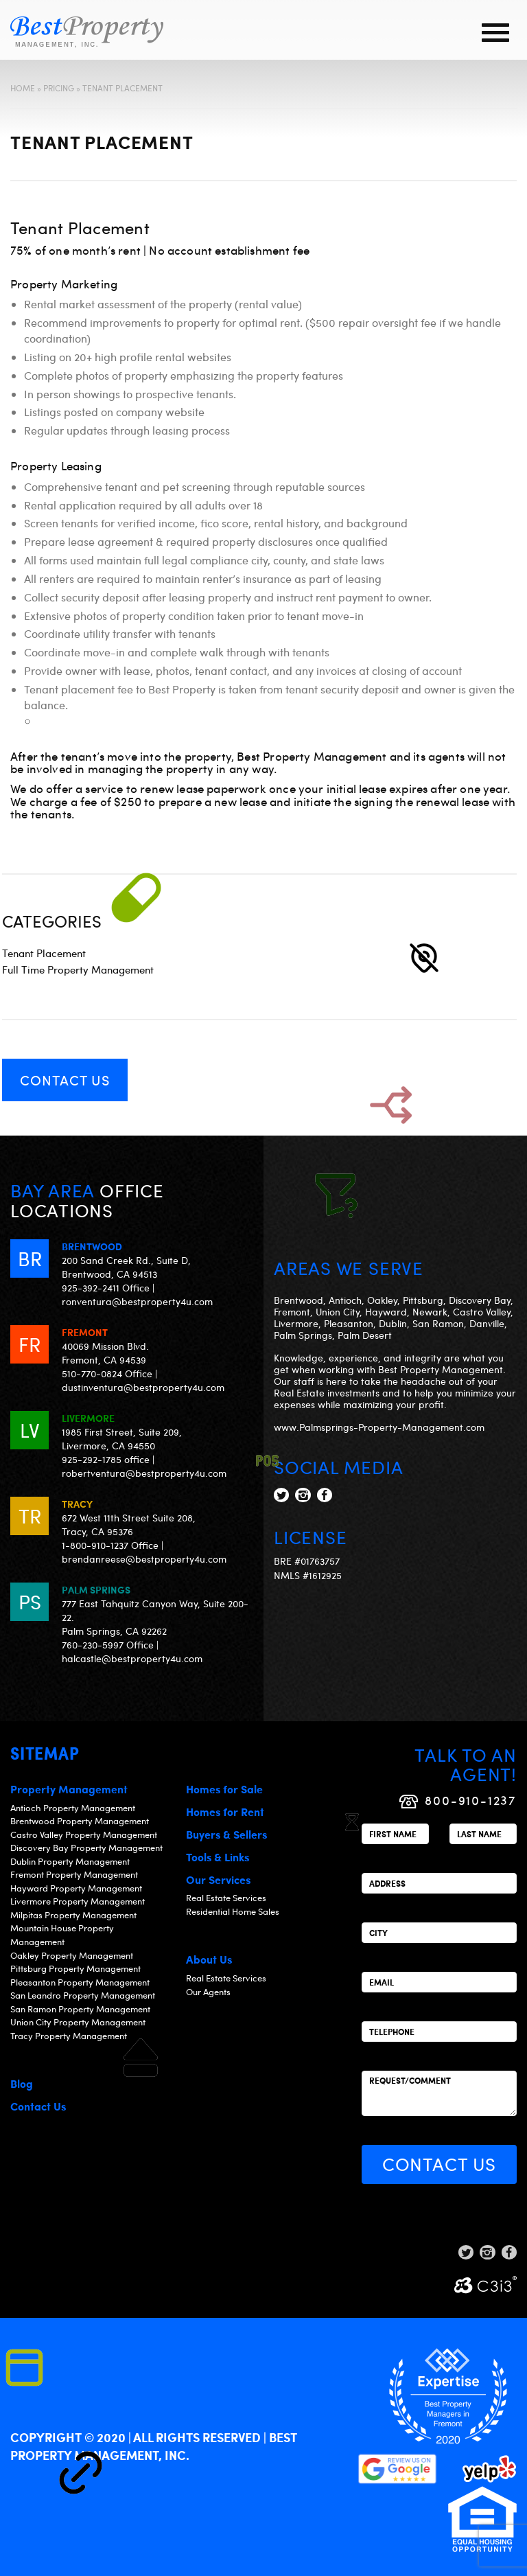 The width and height of the screenshot is (527, 2576). Describe the element at coordinates (141, 2058) in the screenshot. I see `eject media or disc from player` at that location.